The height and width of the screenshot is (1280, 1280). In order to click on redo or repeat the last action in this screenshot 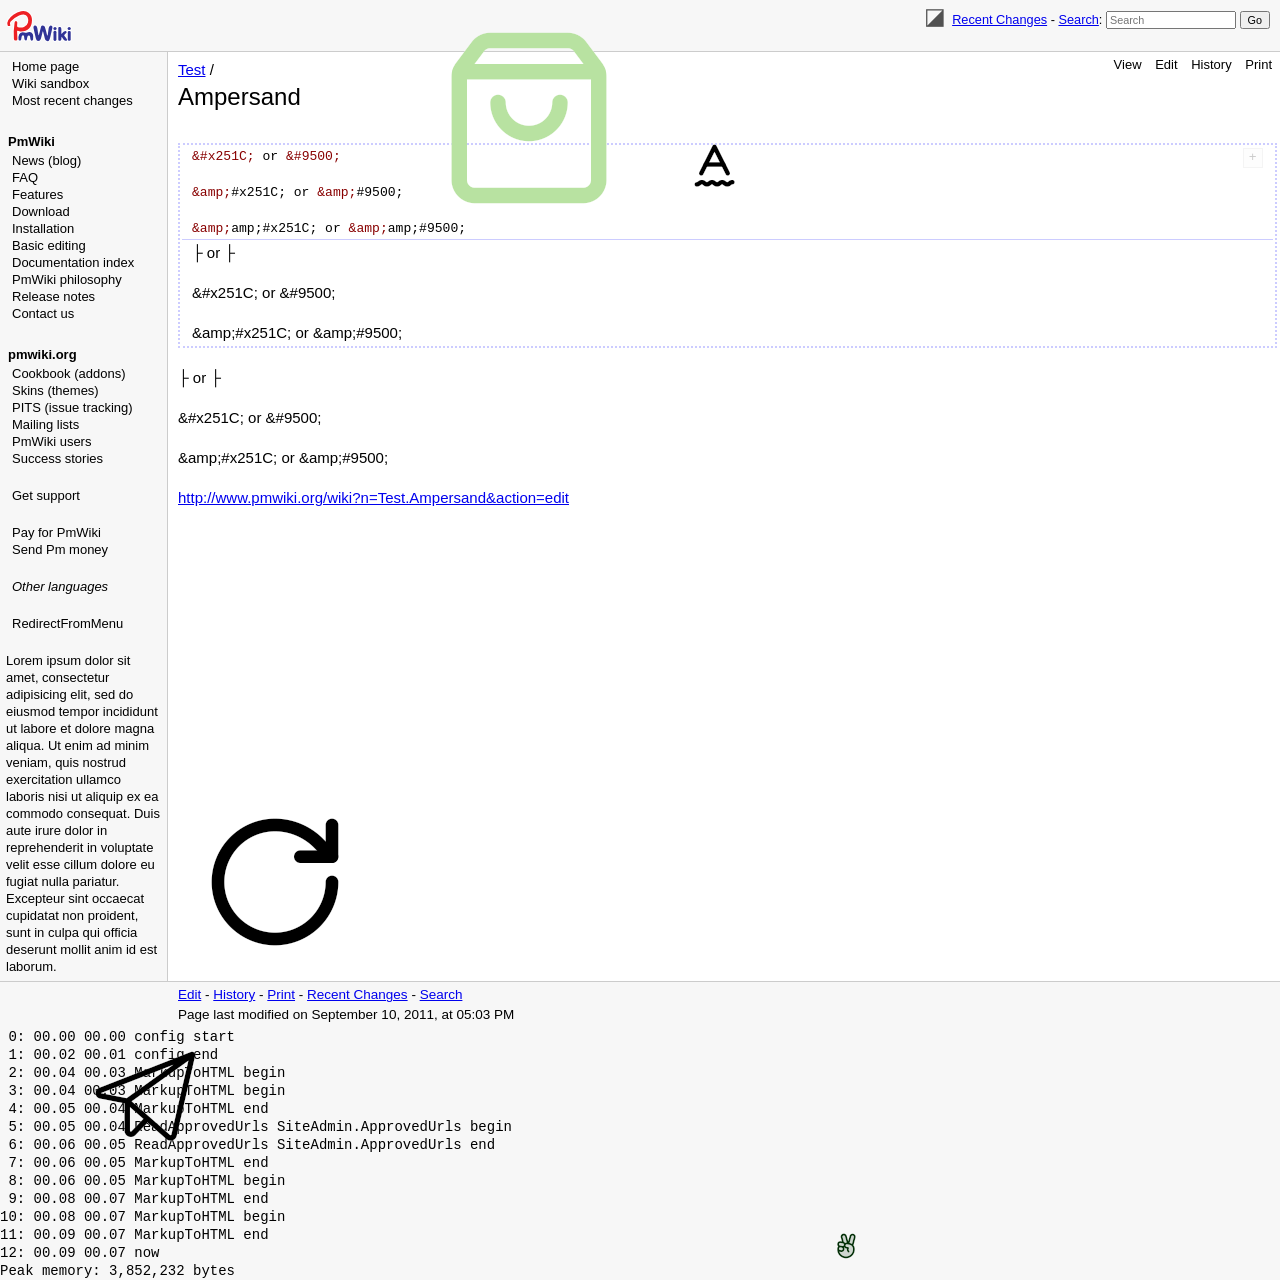, I will do `click(275, 882)`.